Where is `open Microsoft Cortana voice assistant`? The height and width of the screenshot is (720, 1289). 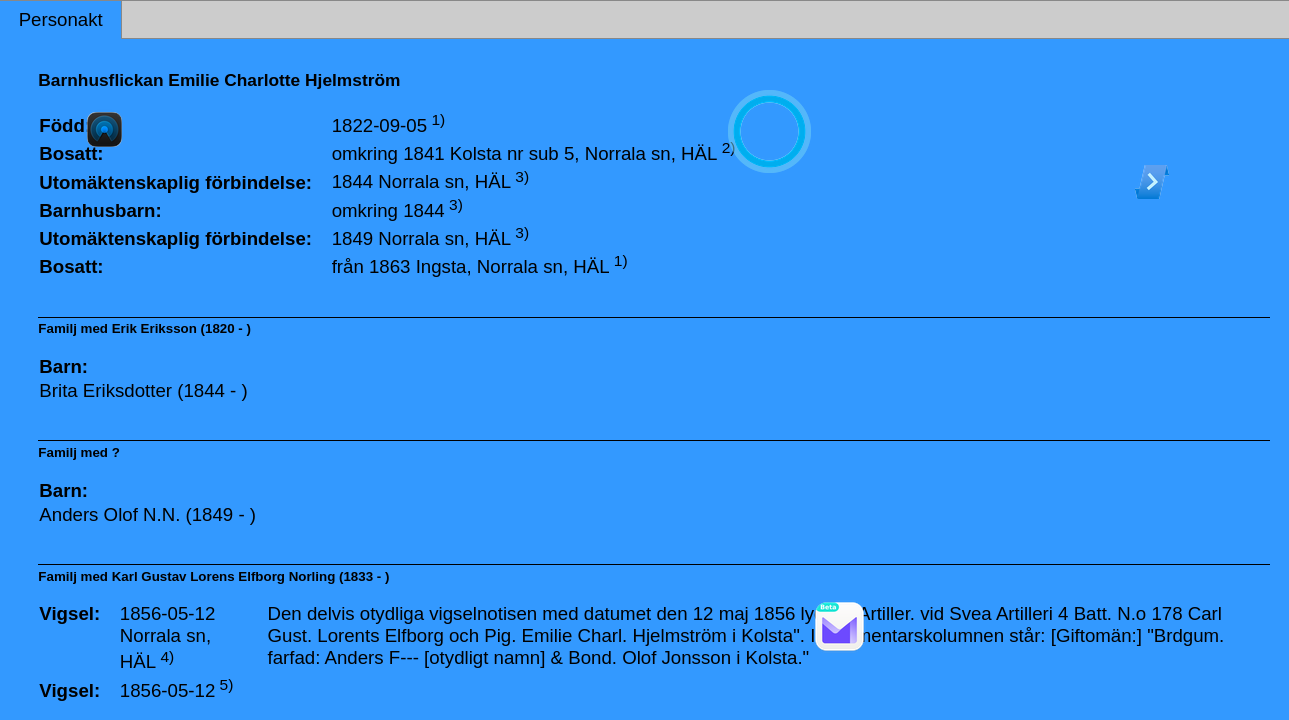 open Microsoft Cortana voice assistant is located at coordinates (769, 131).